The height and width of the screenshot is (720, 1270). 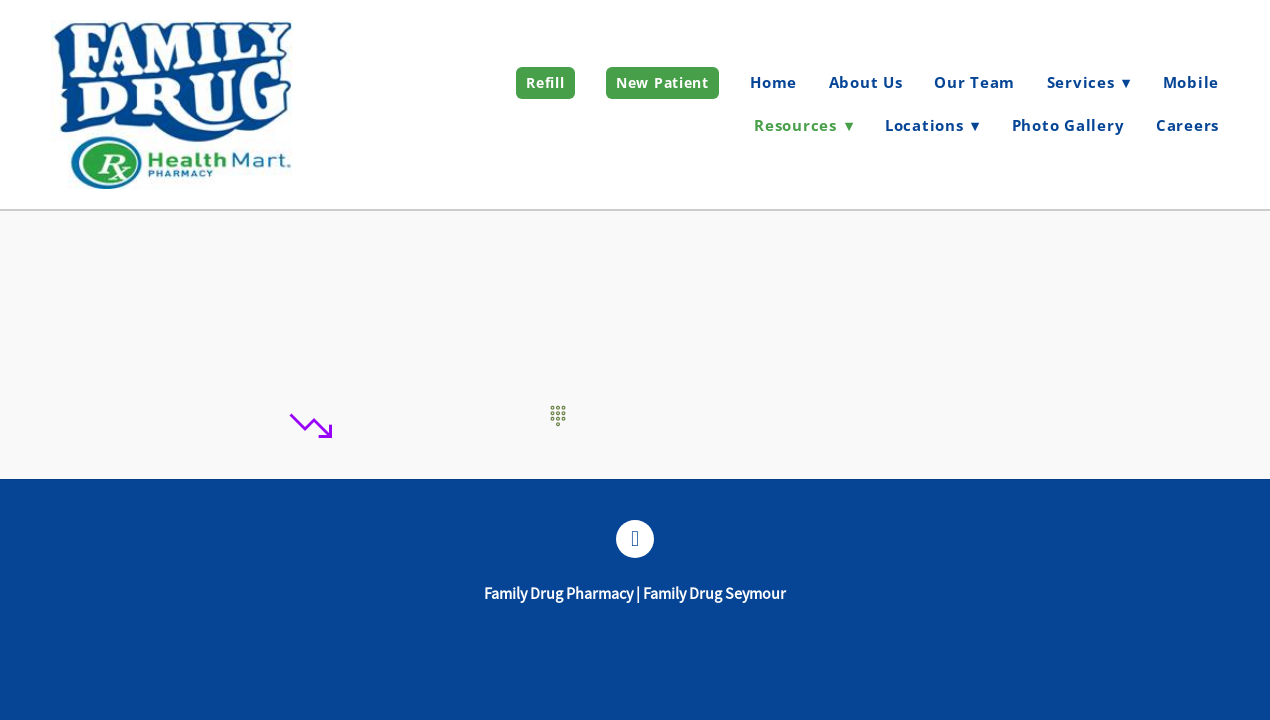 What do you see at coordinates (558, 416) in the screenshot?
I see `open the phone dialer` at bounding box center [558, 416].